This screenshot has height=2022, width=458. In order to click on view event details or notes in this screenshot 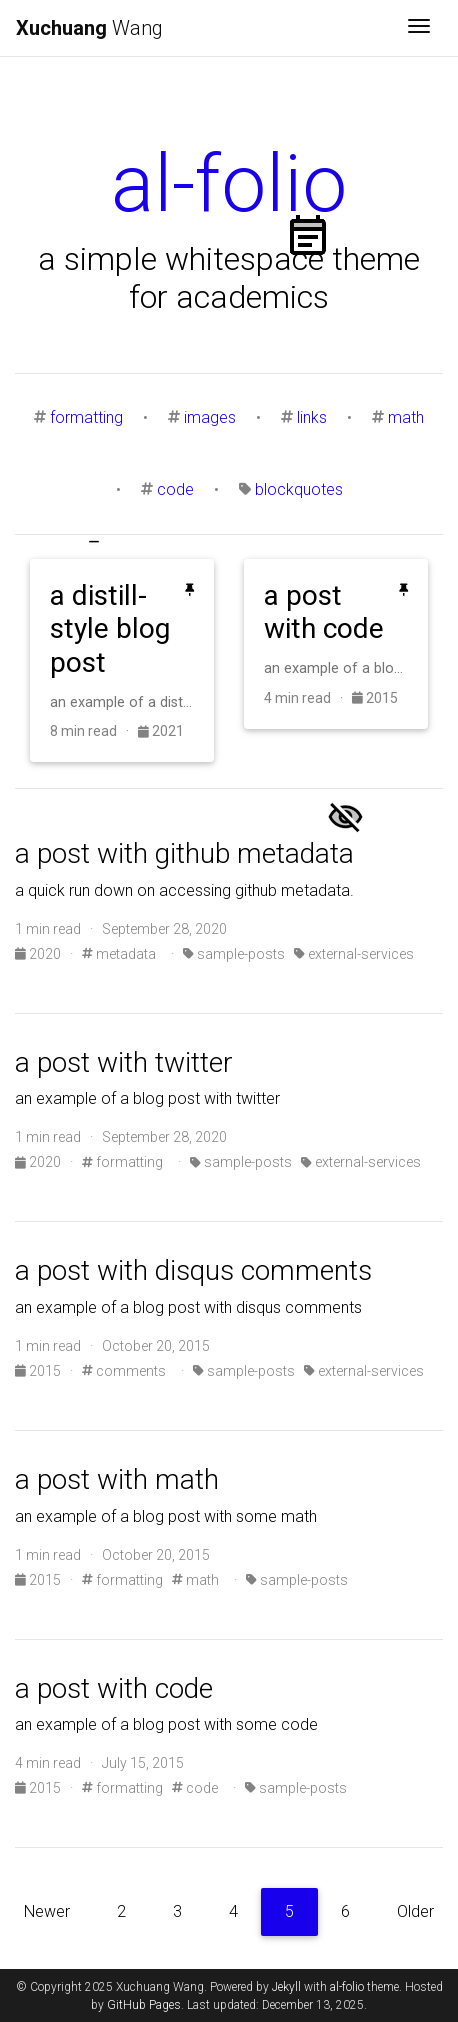, I will do `click(308, 237)`.